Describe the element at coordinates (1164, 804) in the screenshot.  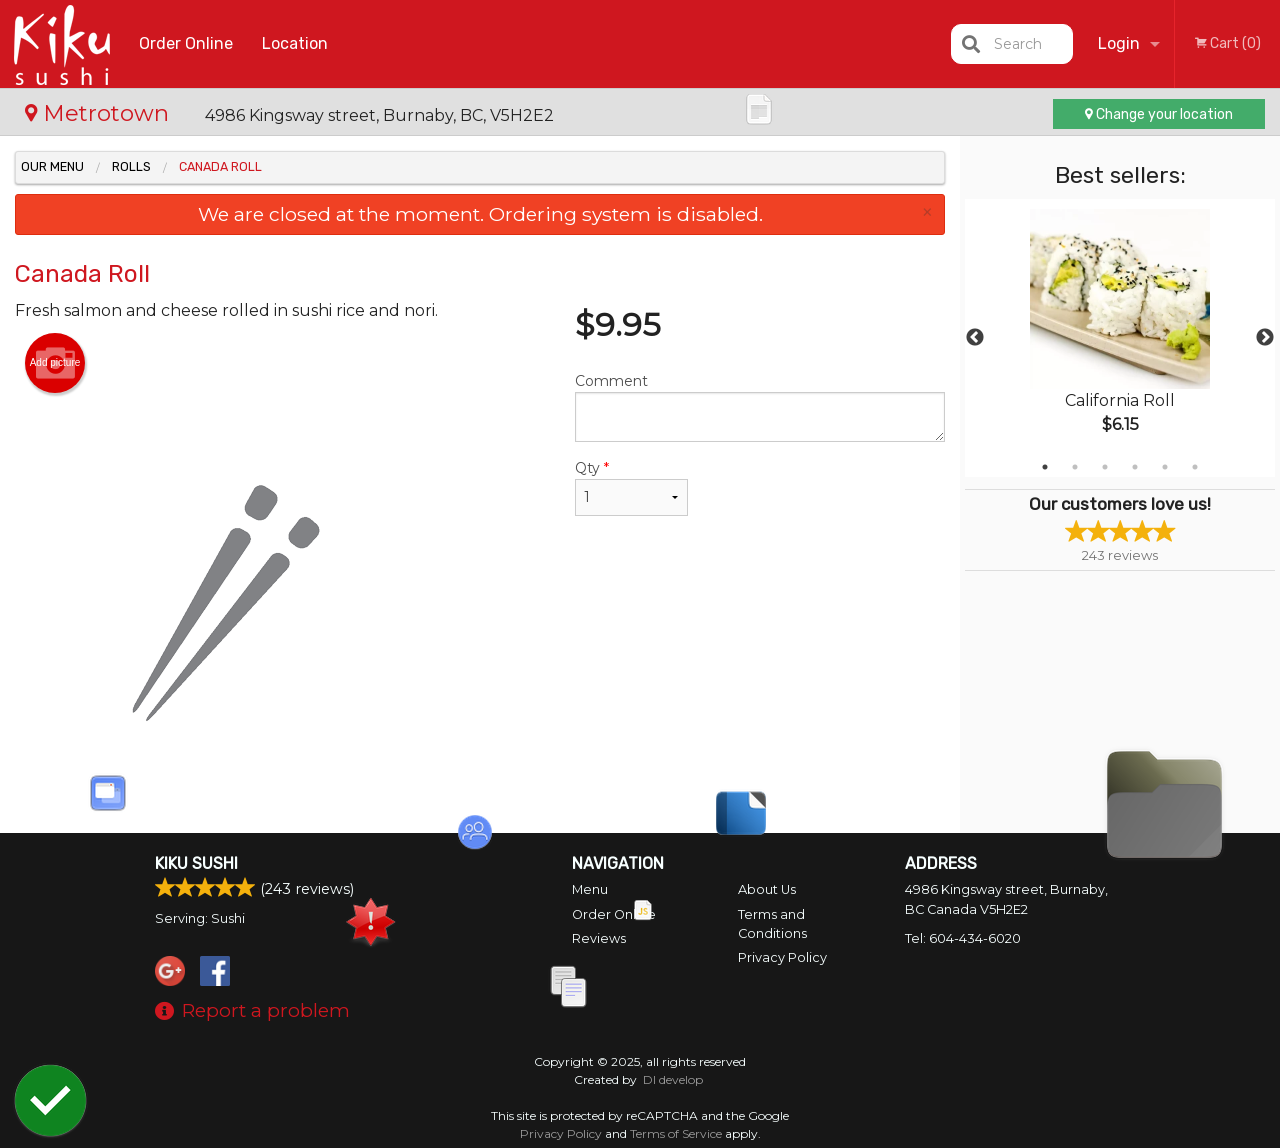
I see `indicates a valid drop target for dragging files` at that location.